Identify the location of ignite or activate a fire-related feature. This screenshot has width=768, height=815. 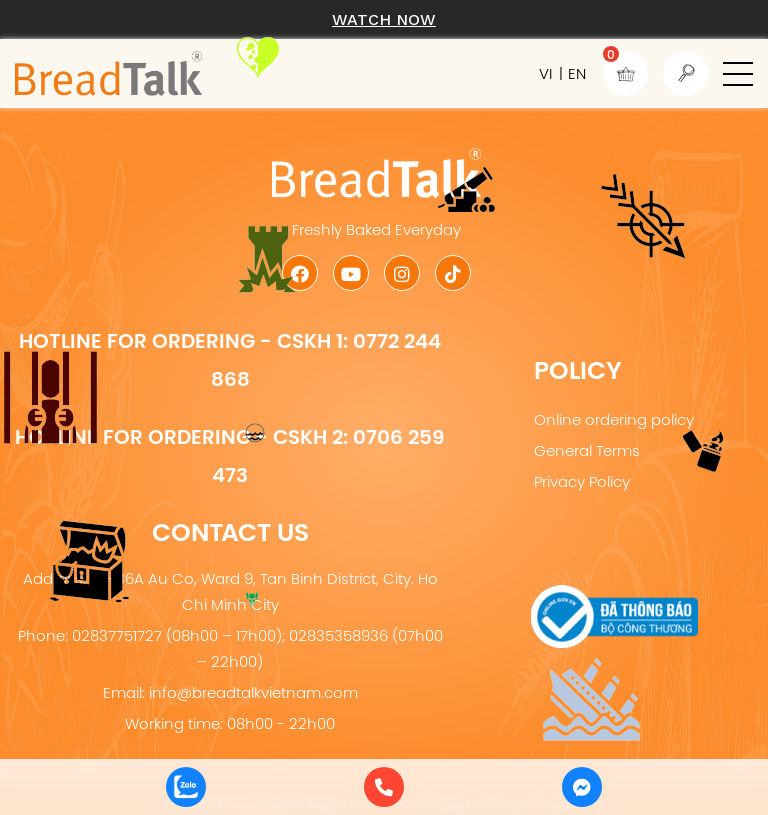
(703, 451).